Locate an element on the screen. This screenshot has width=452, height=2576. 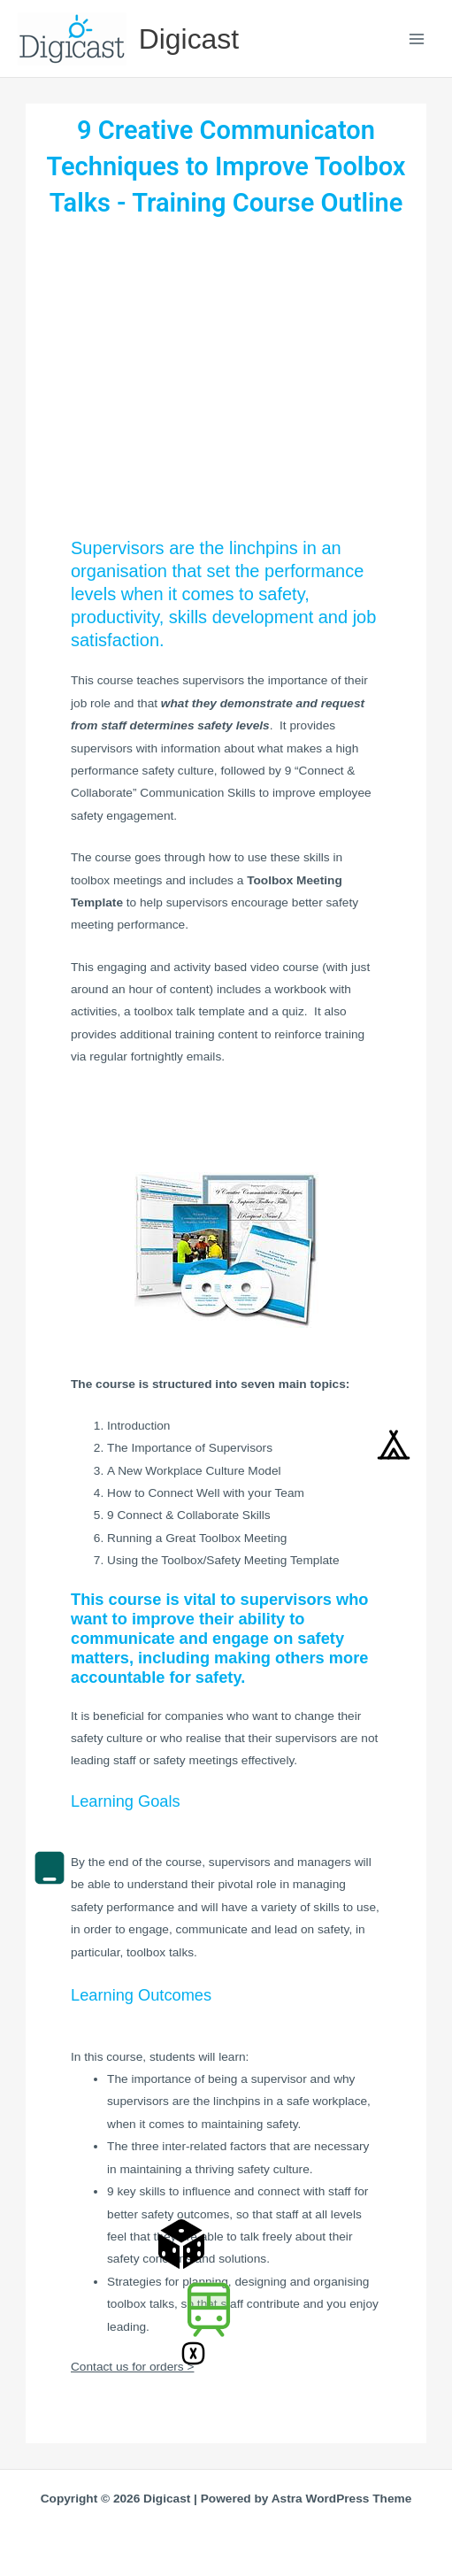
randomize or shuffle content is located at coordinates (181, 2244).